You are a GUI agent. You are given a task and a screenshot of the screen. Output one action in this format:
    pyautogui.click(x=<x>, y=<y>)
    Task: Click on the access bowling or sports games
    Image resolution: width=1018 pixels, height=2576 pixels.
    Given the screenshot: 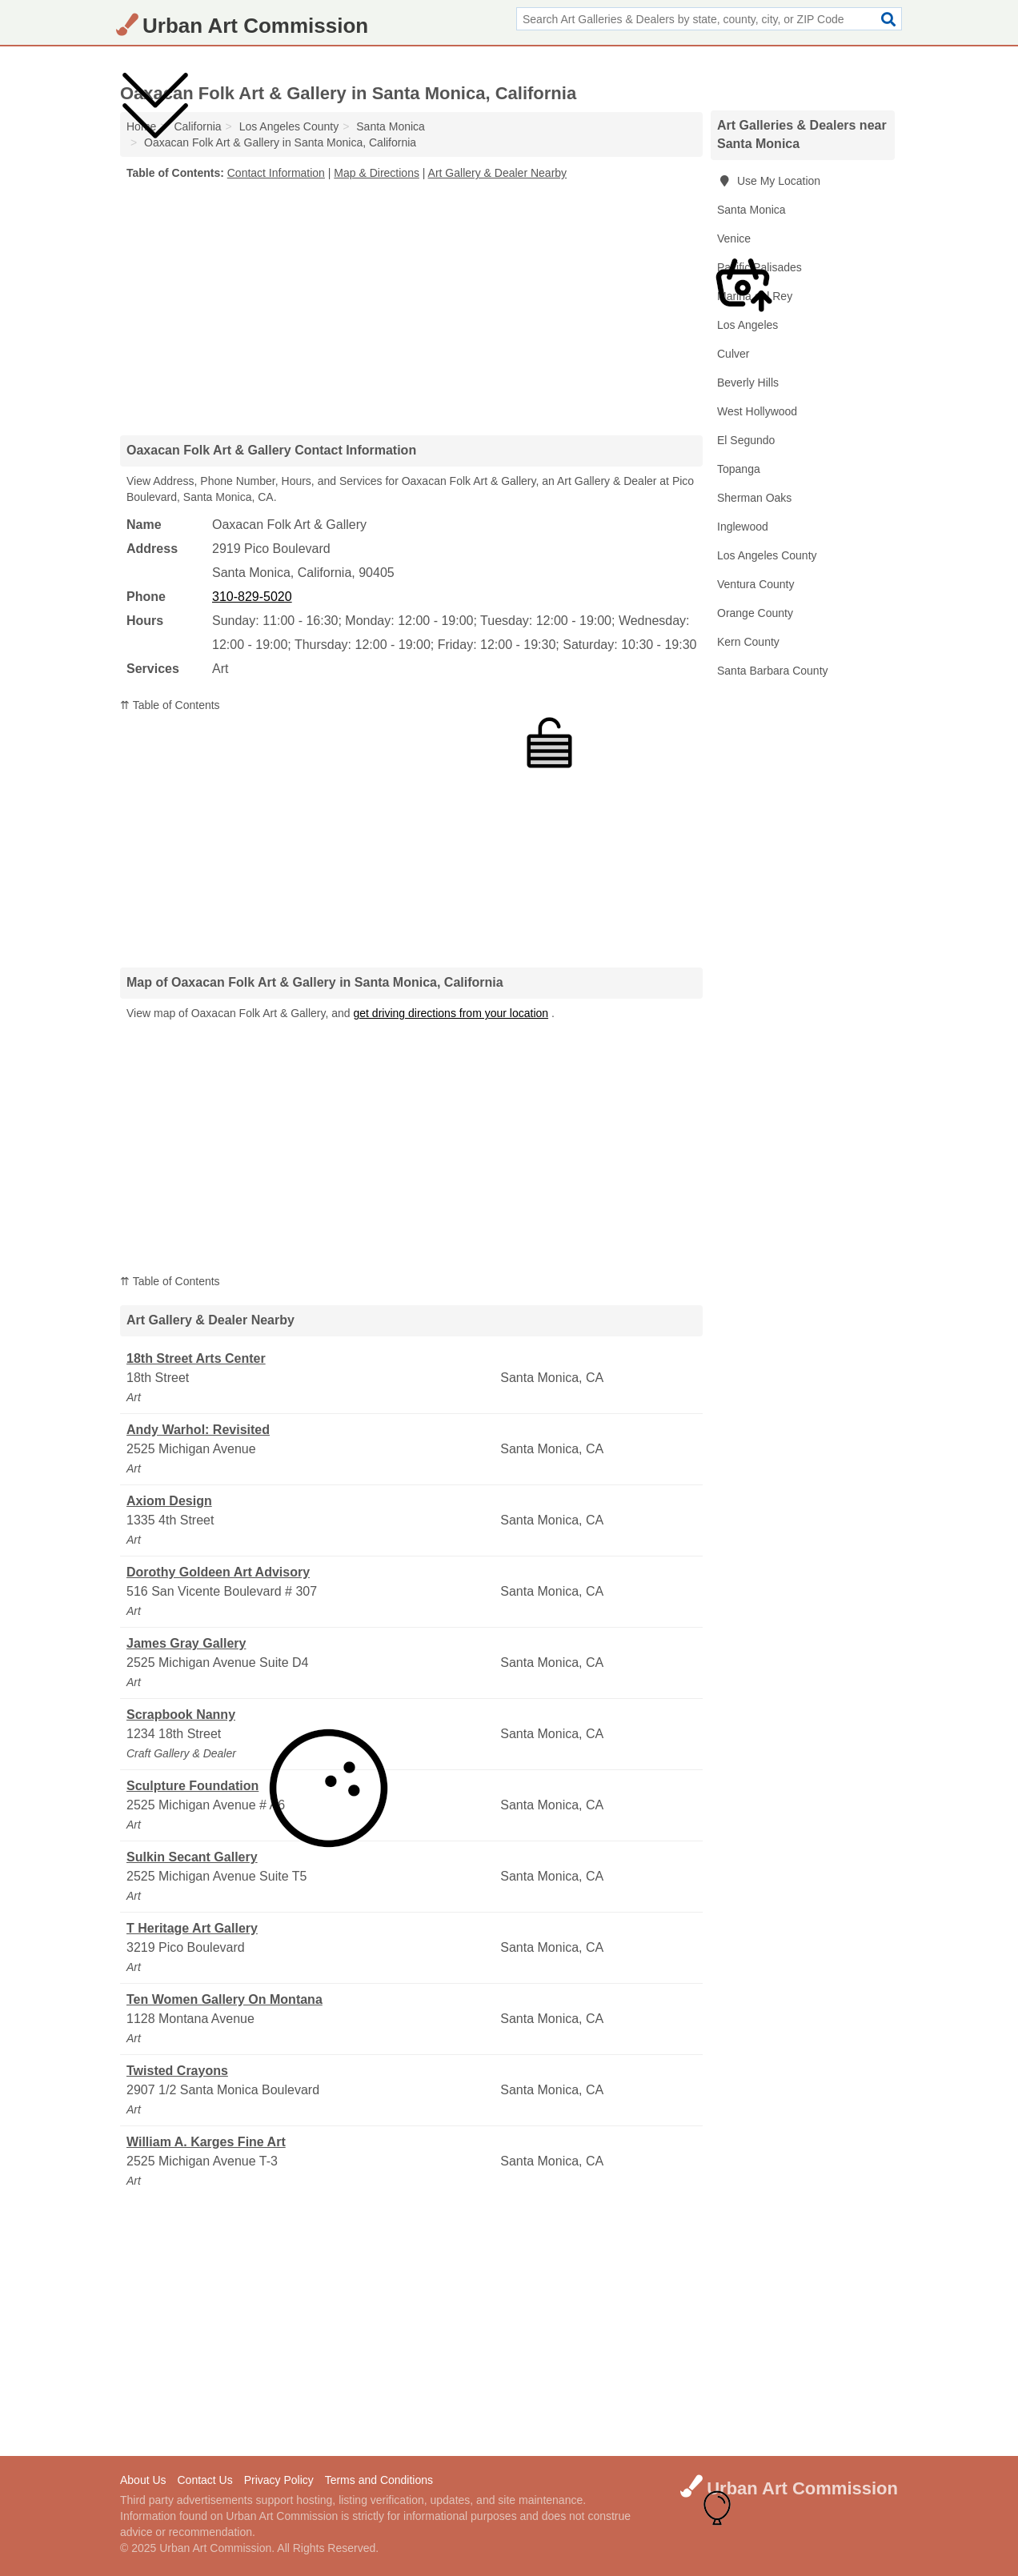 What is the action you would take?
    pyautogui.click(x=328, y=1788)
    